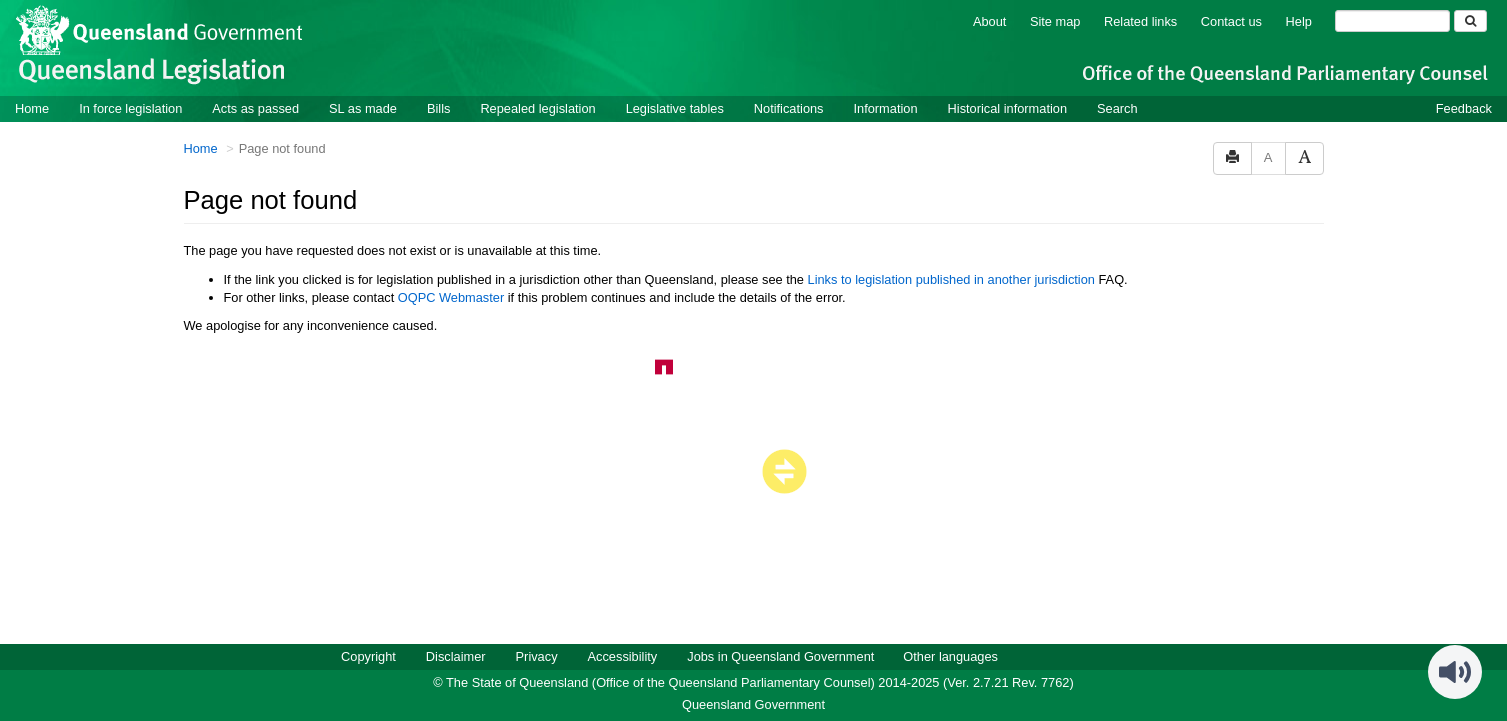 The image size is (1507, 721). What do you see at coordinates (784, 471) in the screenshot?
I see `exchange or swap currencies` at bounding box center [784, 471].